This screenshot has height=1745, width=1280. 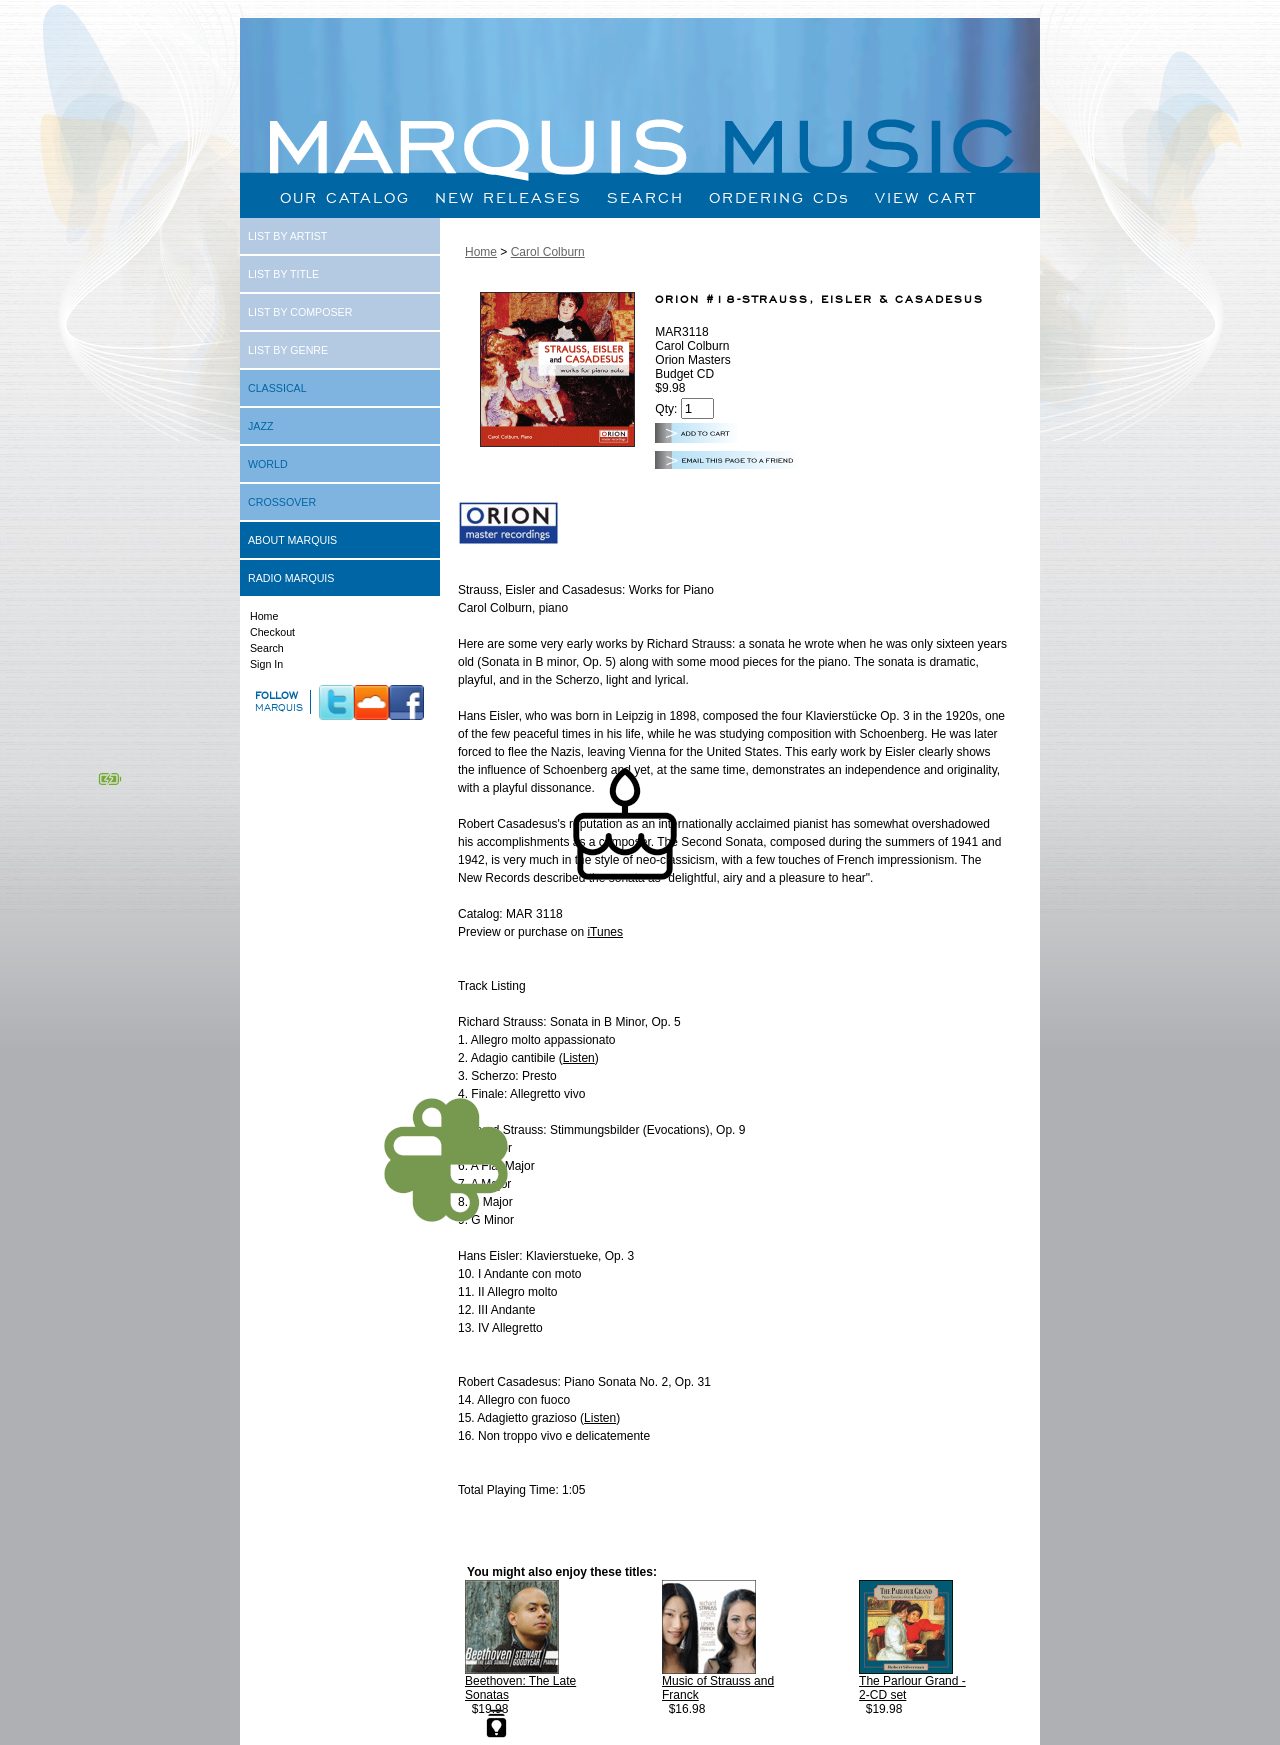 I want to click on view birthday or celebration reminders, so click(x=625, y=832).